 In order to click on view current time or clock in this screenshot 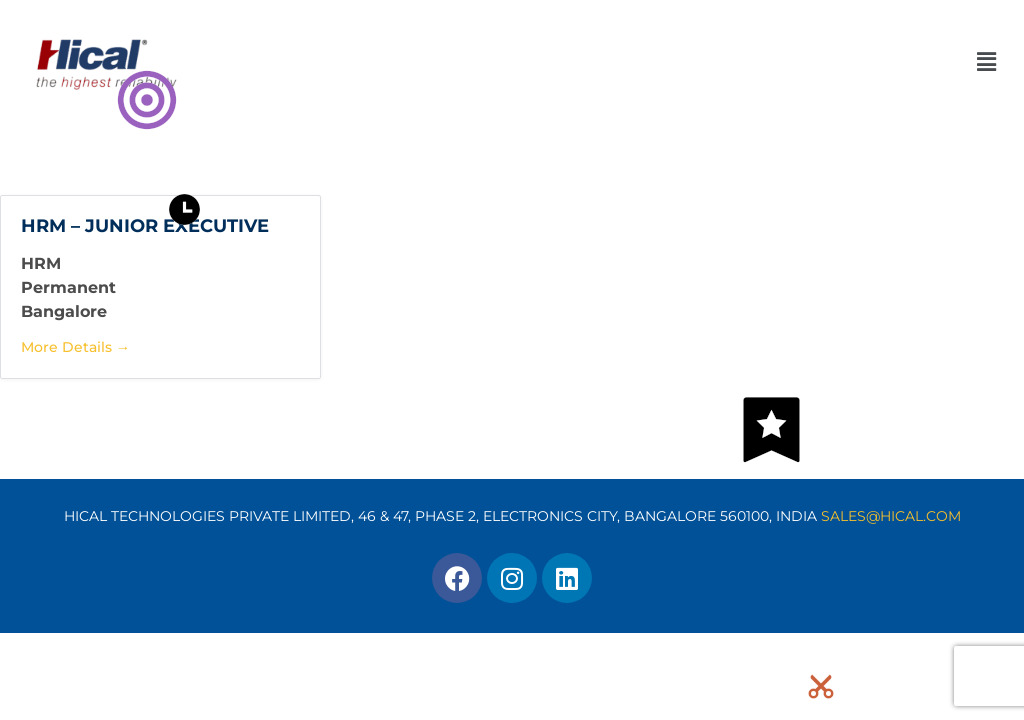, I will do `click(184, 209)`.